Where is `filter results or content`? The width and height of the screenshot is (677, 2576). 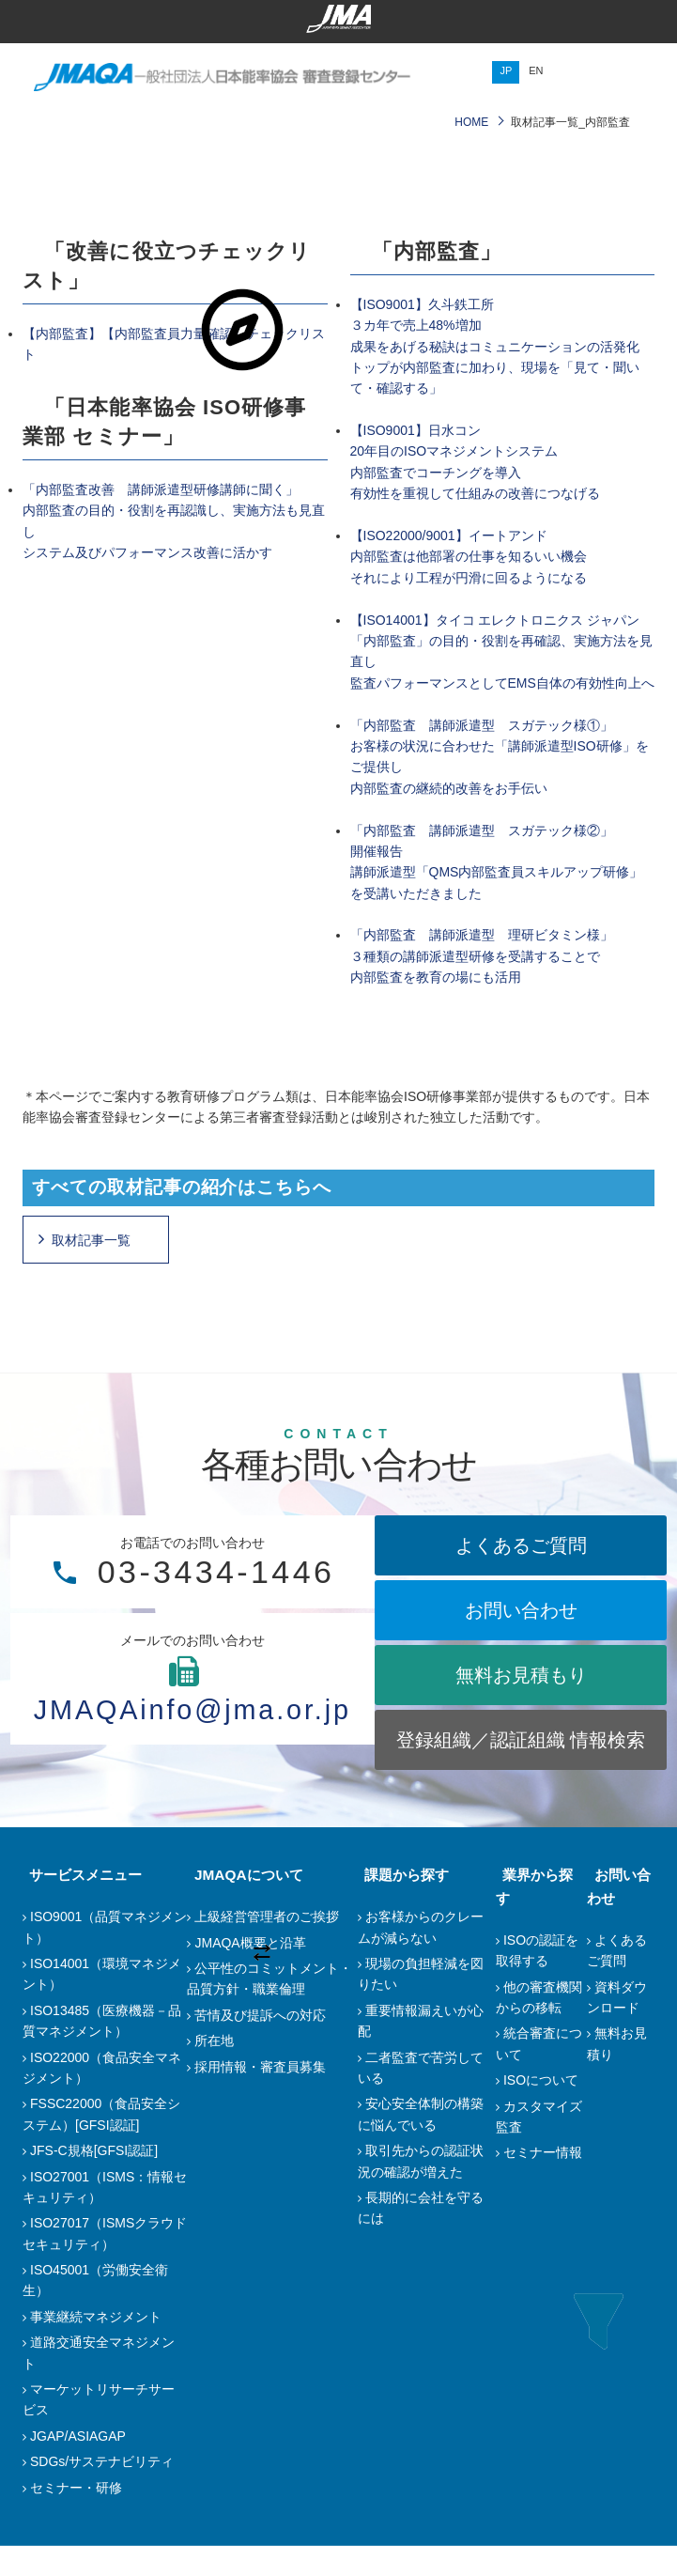
filter results or content is located at coordinates (598, 2318).